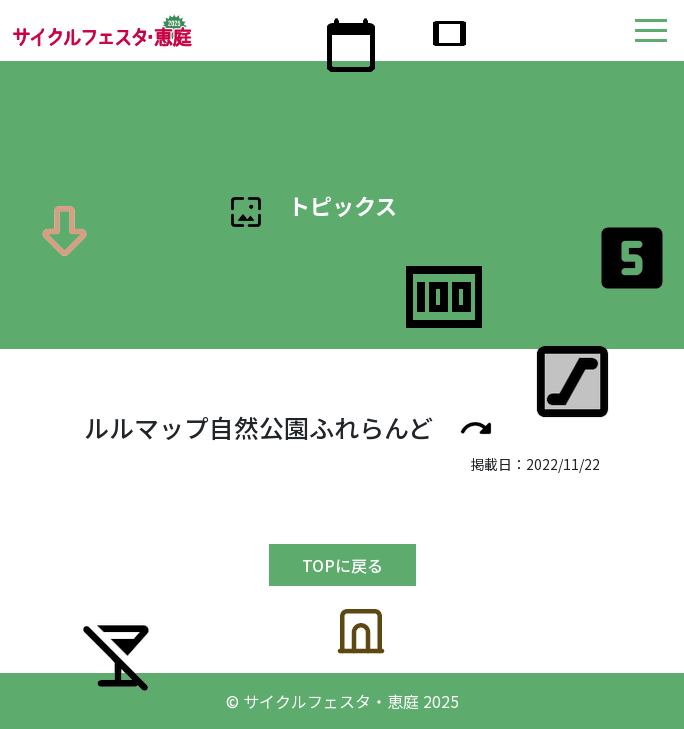  I want to click on change wallpaper or background image, so click(246, 212).